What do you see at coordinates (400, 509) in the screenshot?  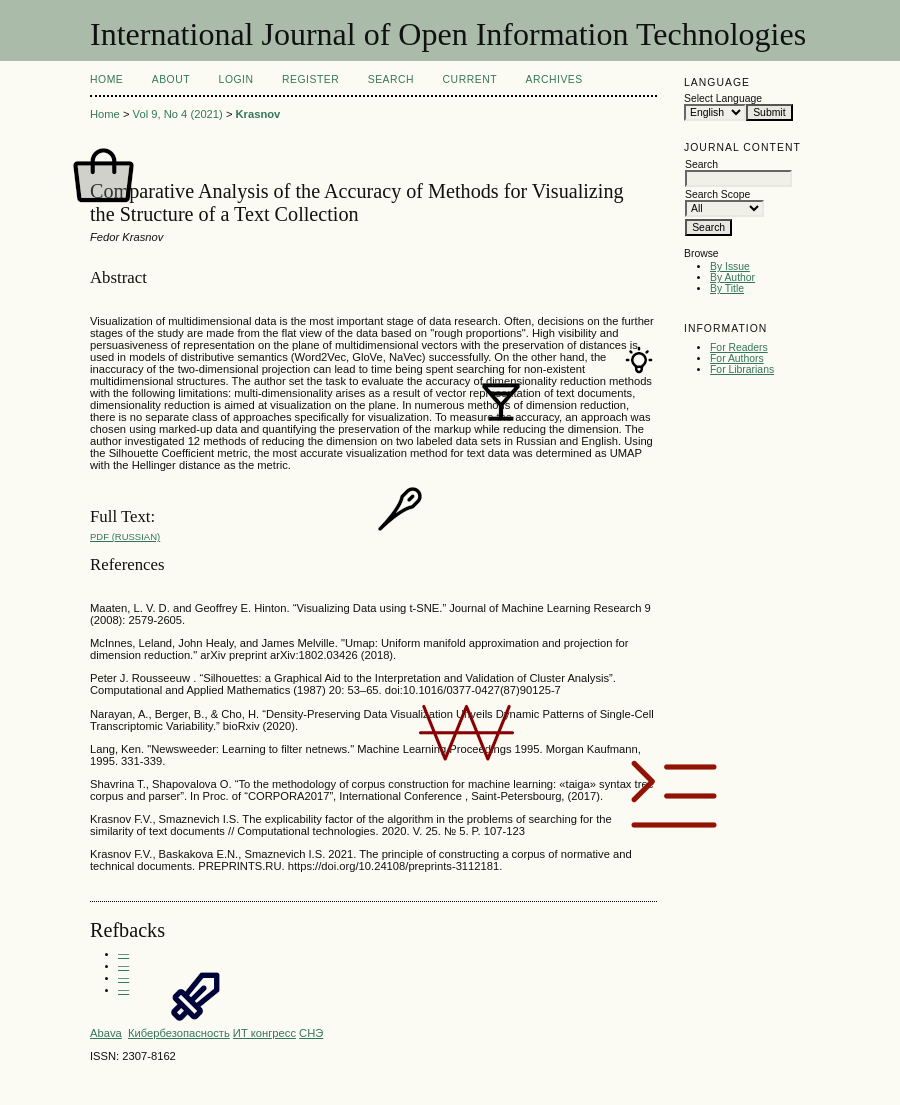 I see `access sewing or crafting tools` at bounding box center [400, 509].